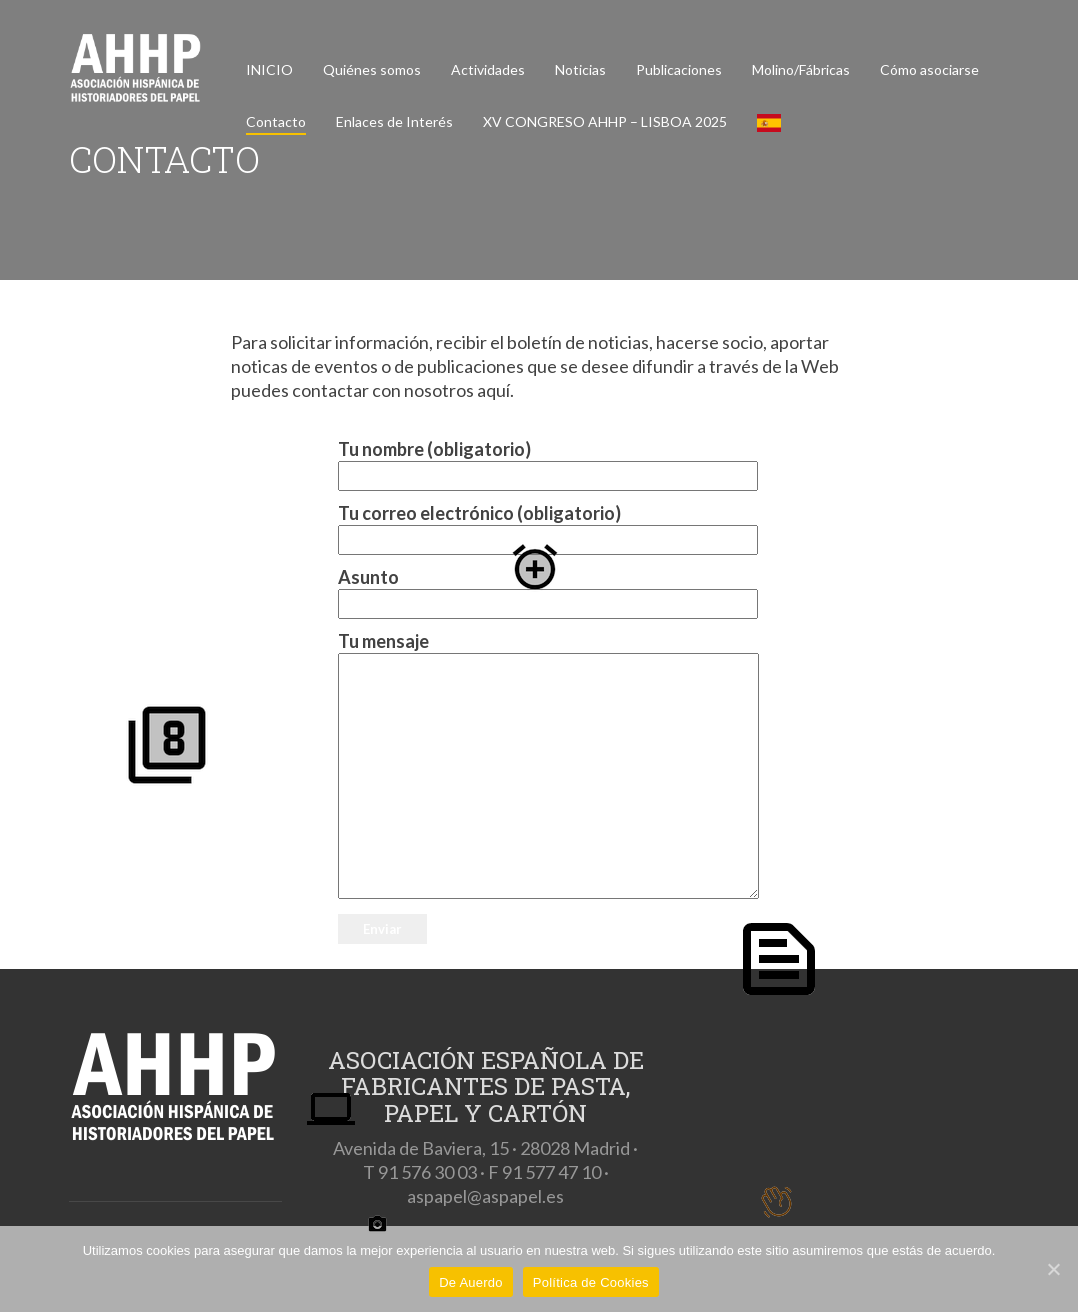 This screenshot has height=1312, width=1078. Describe the element at coordinates (776, 1201) in the screenshot. I see `send a greeting or say hello` at that location.